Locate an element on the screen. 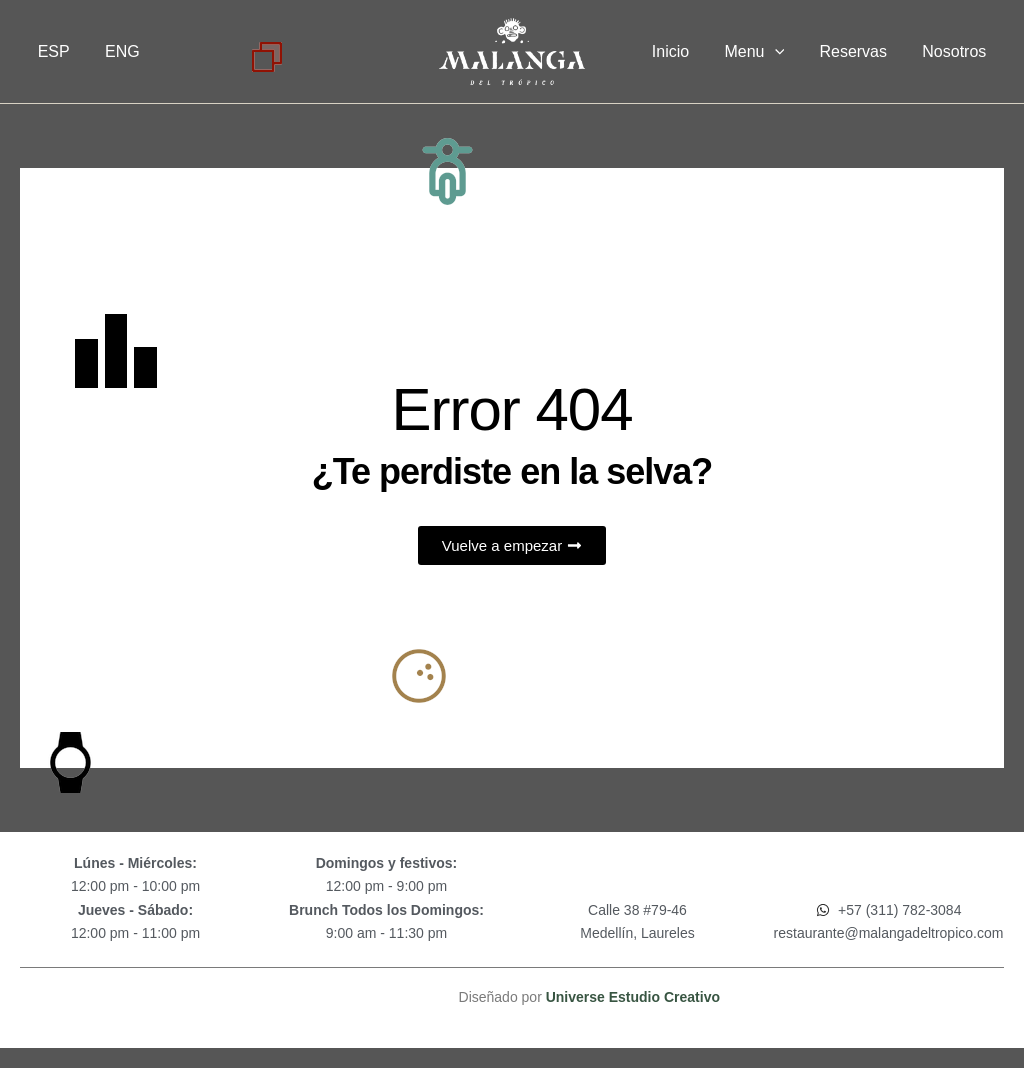  view leaderboard rankings is located at coordinates (116, 351).